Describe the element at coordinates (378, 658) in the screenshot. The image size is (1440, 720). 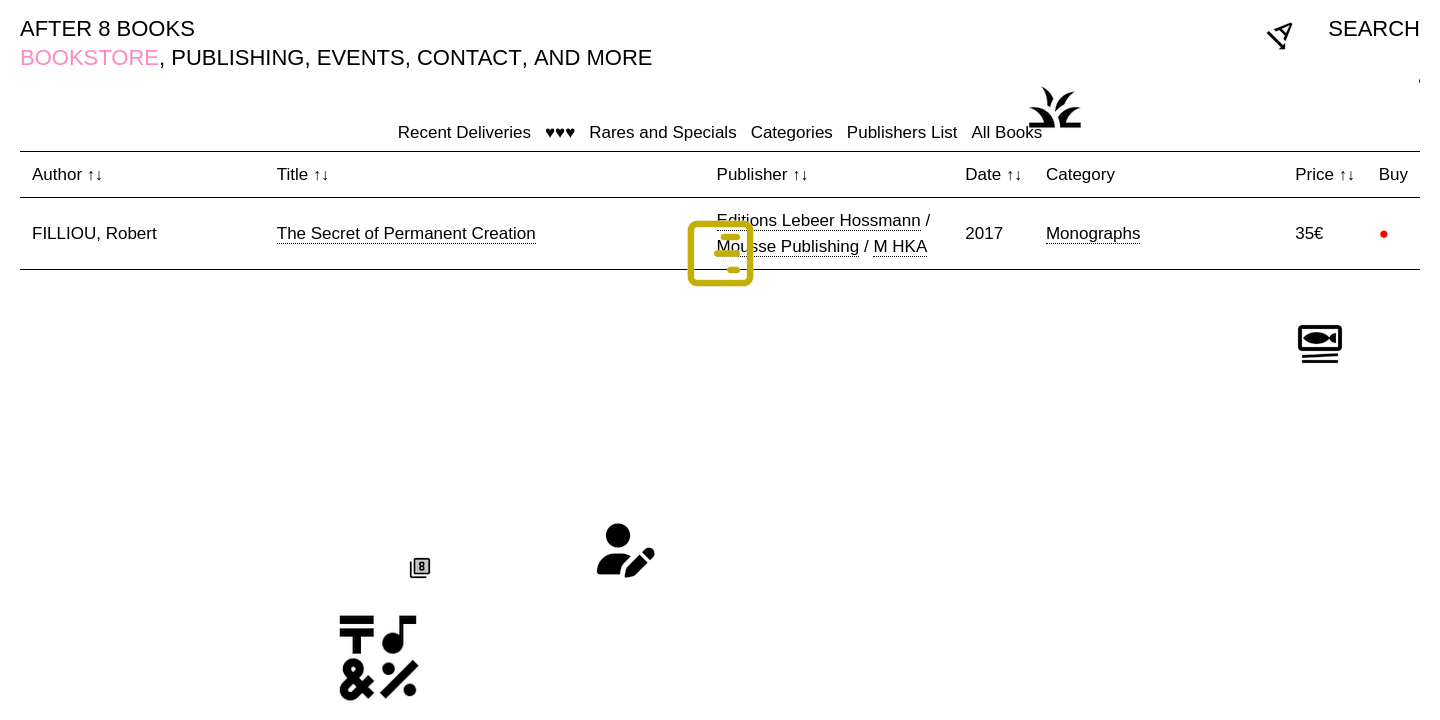
I see `access emoji and special characters` at that location.